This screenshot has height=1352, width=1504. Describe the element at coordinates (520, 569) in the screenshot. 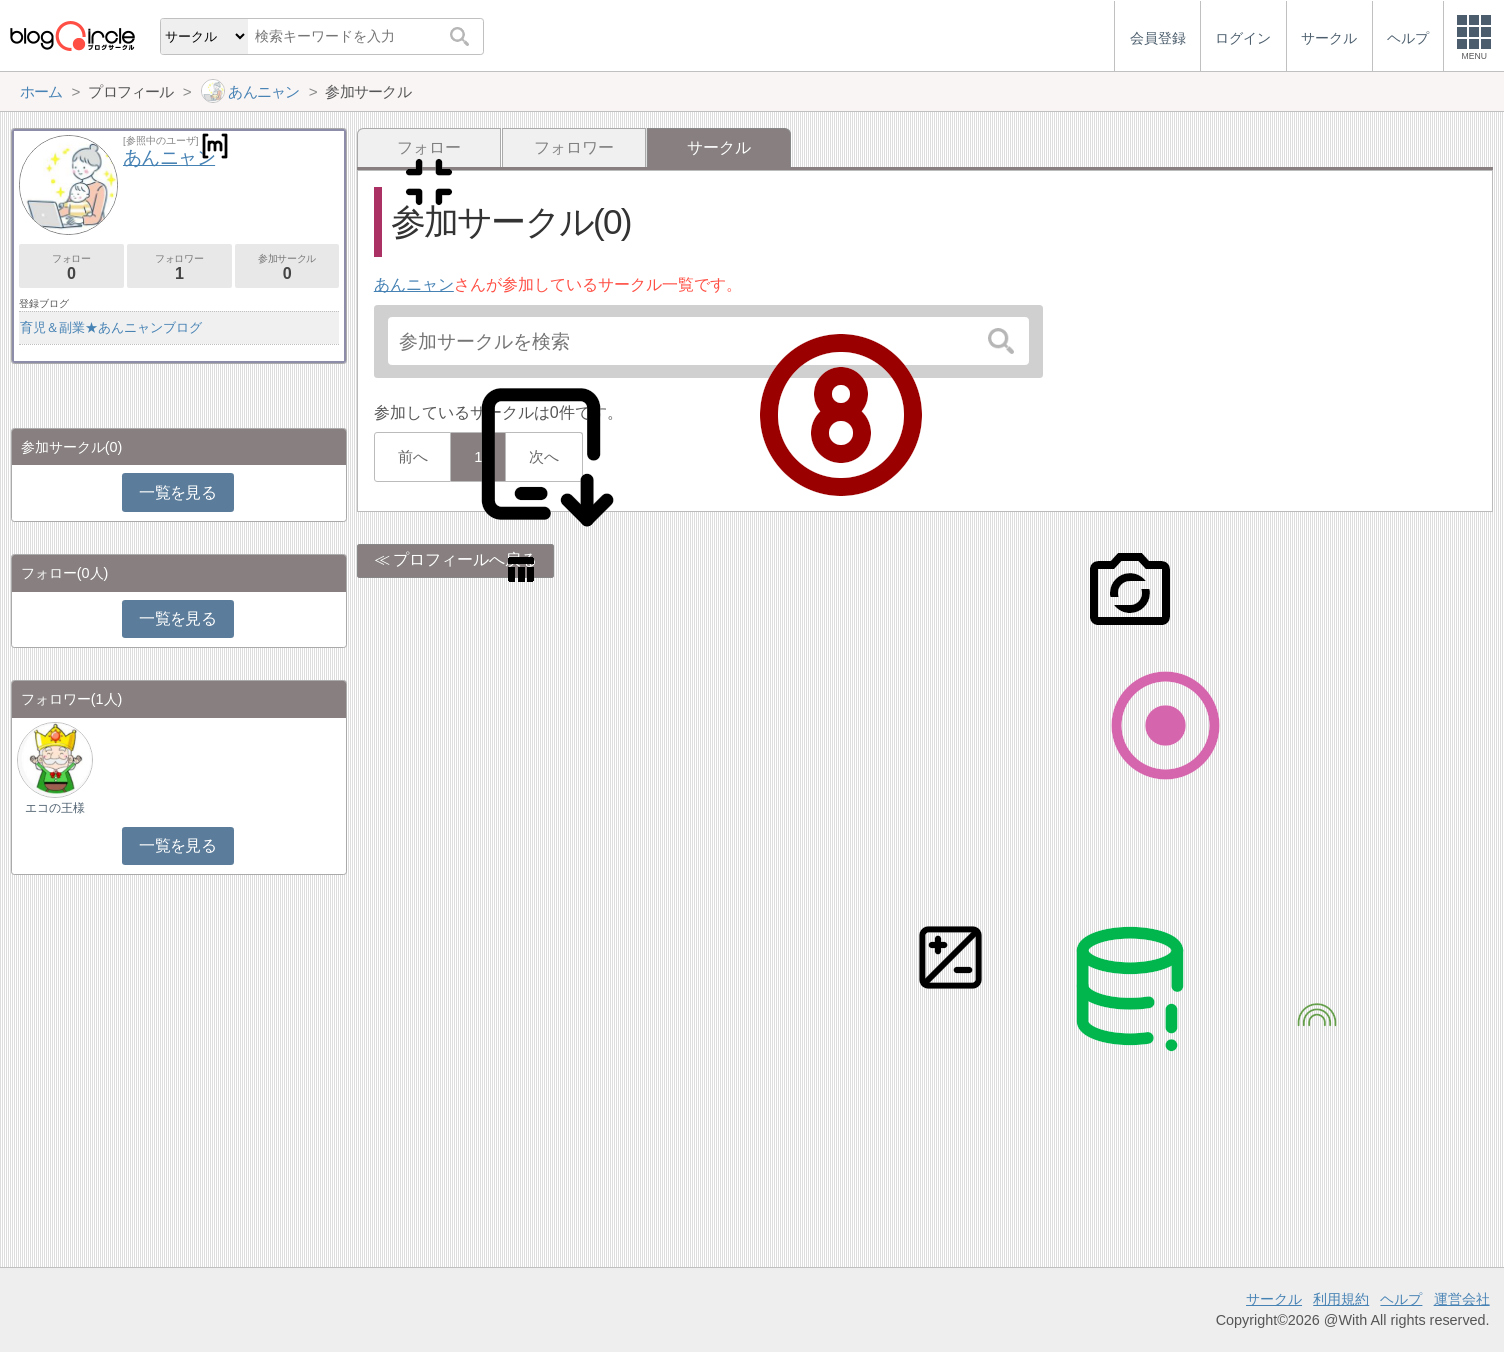

I see `view data in table format` at that location.